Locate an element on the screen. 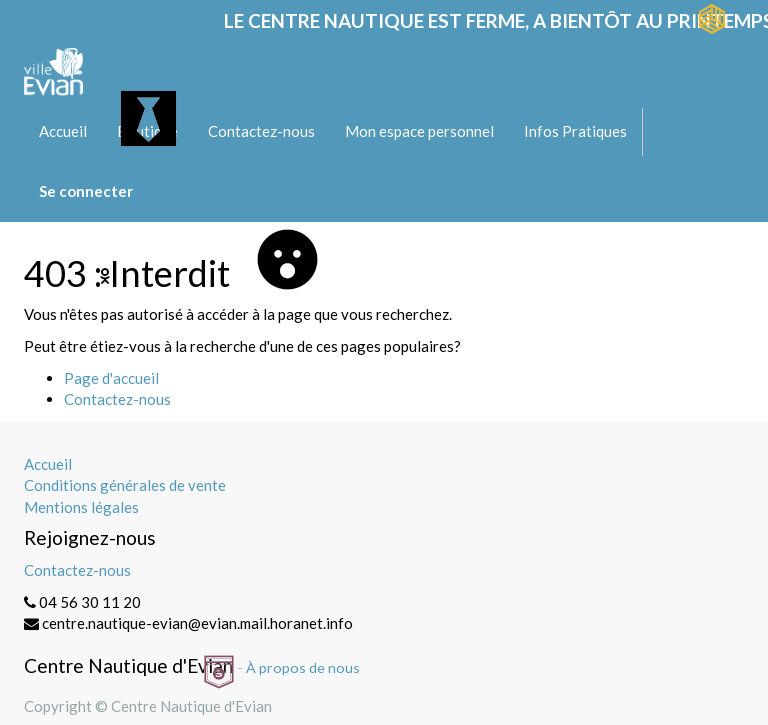 This screenshot has height=725, width=768. open badges platform logo is located at coordinates (712, 19).